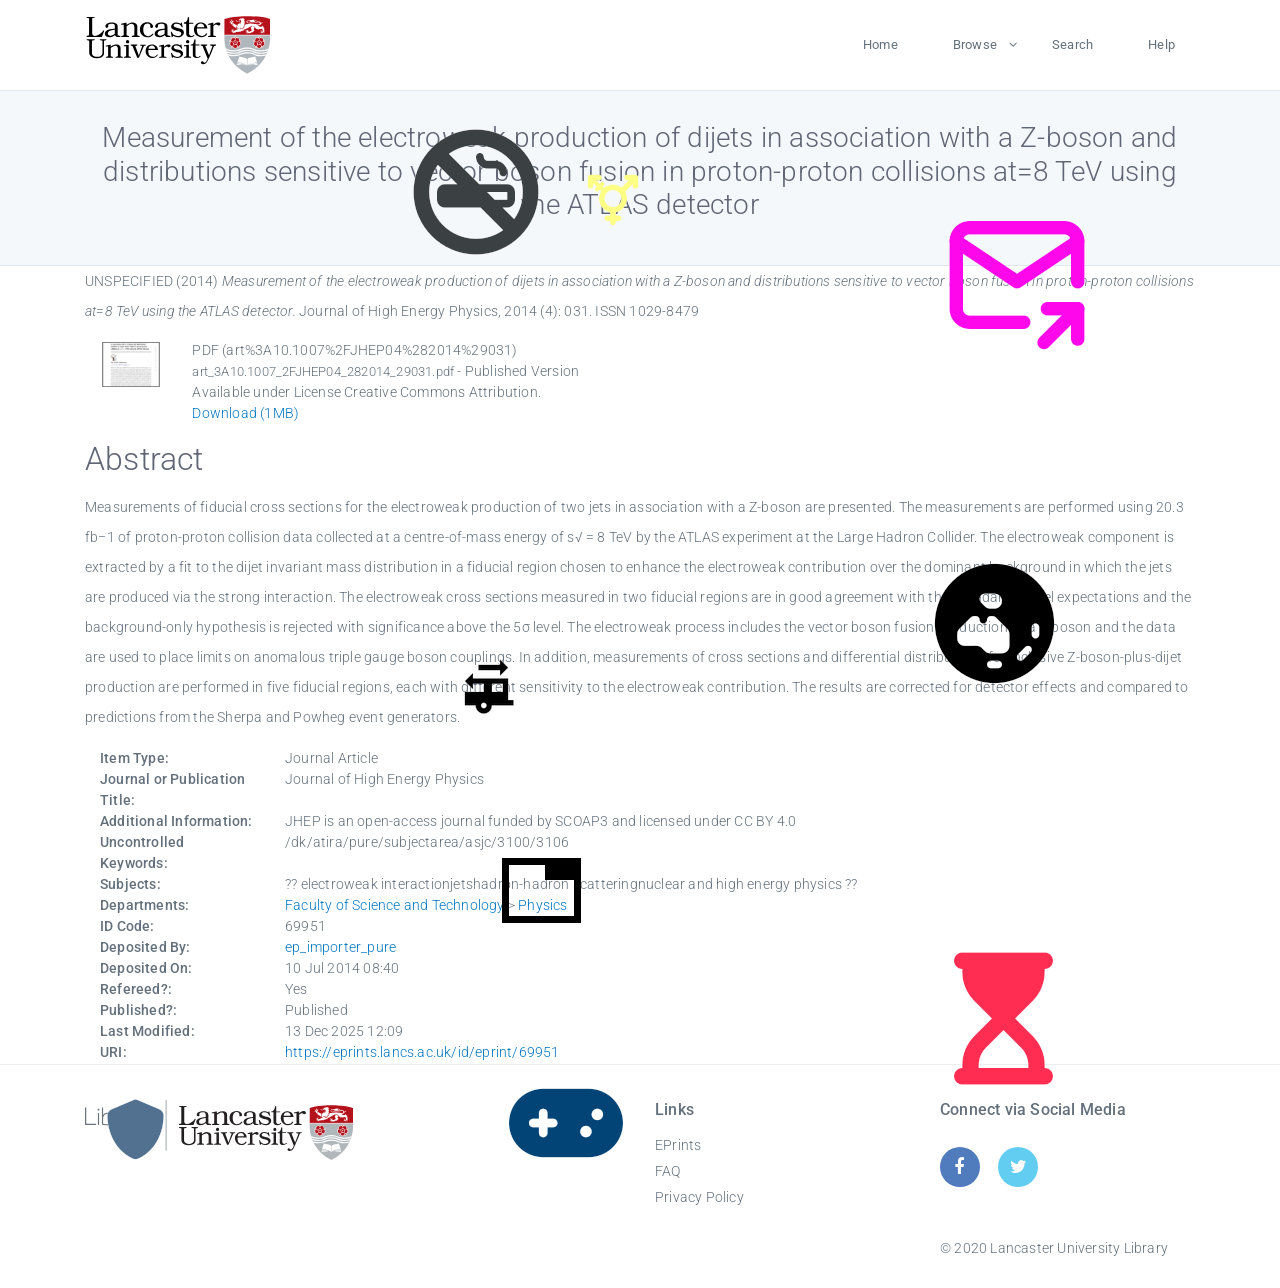 The image size is (1280, 1288). I want to click on indicates RV hookup amenities available, so click(486, 686).